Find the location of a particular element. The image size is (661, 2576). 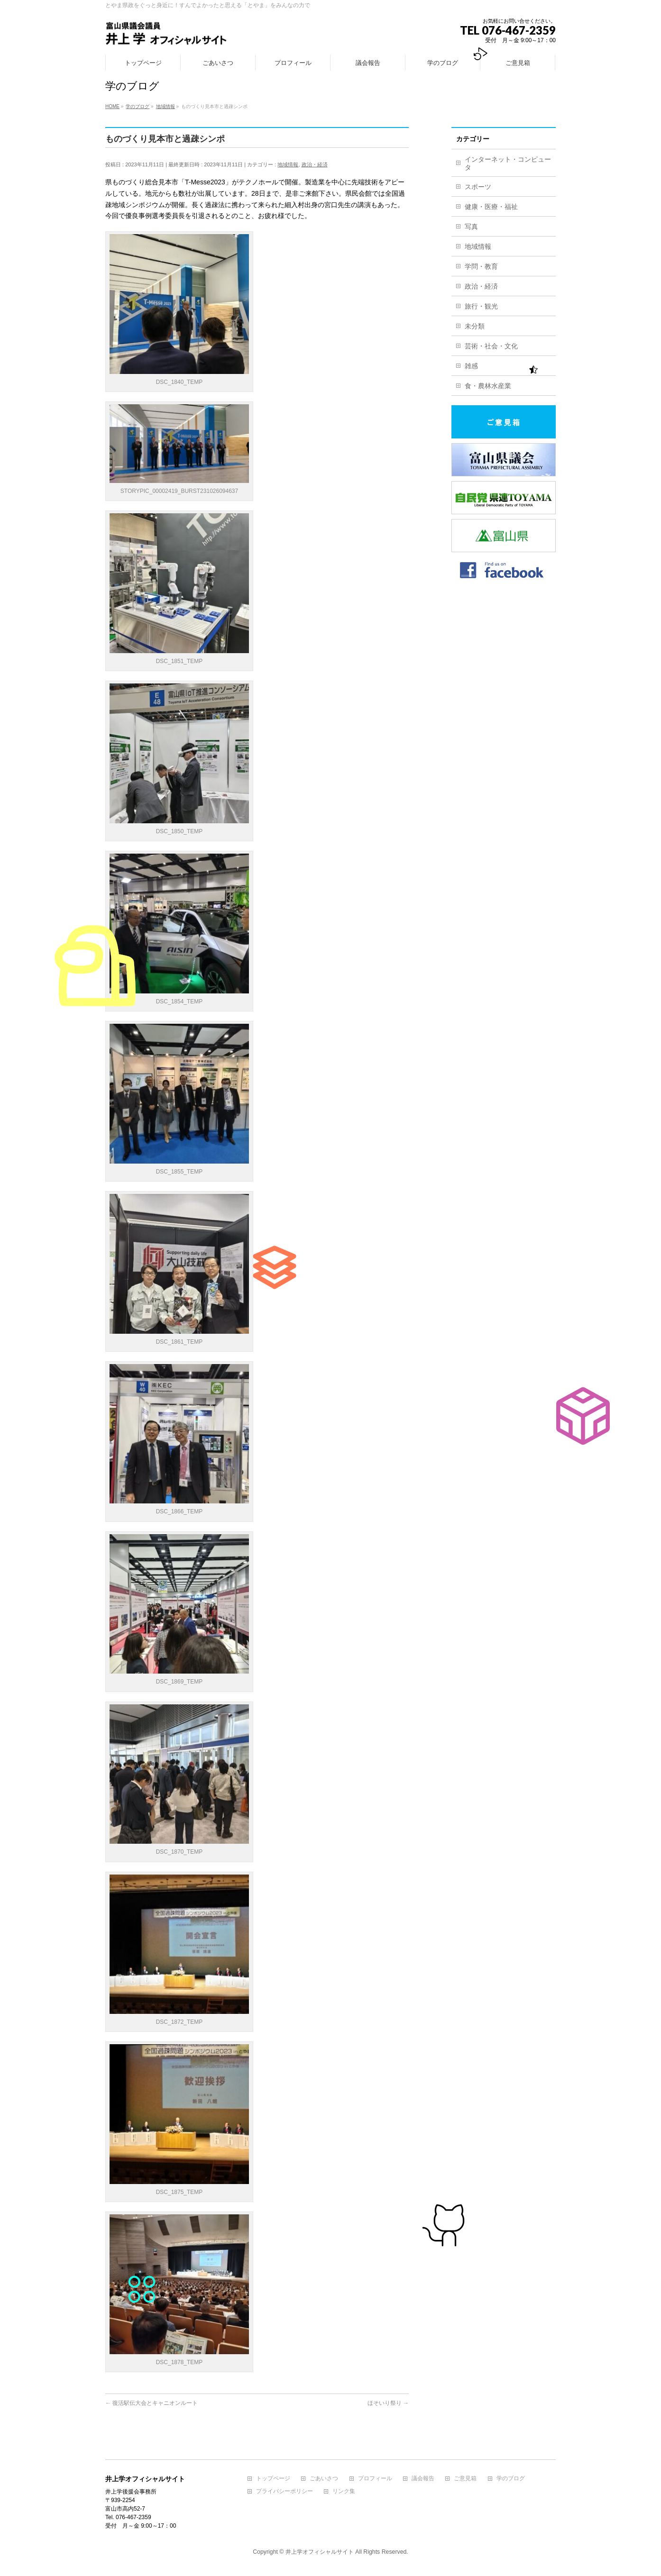

among us game logo is located at coordinates (95, 965).